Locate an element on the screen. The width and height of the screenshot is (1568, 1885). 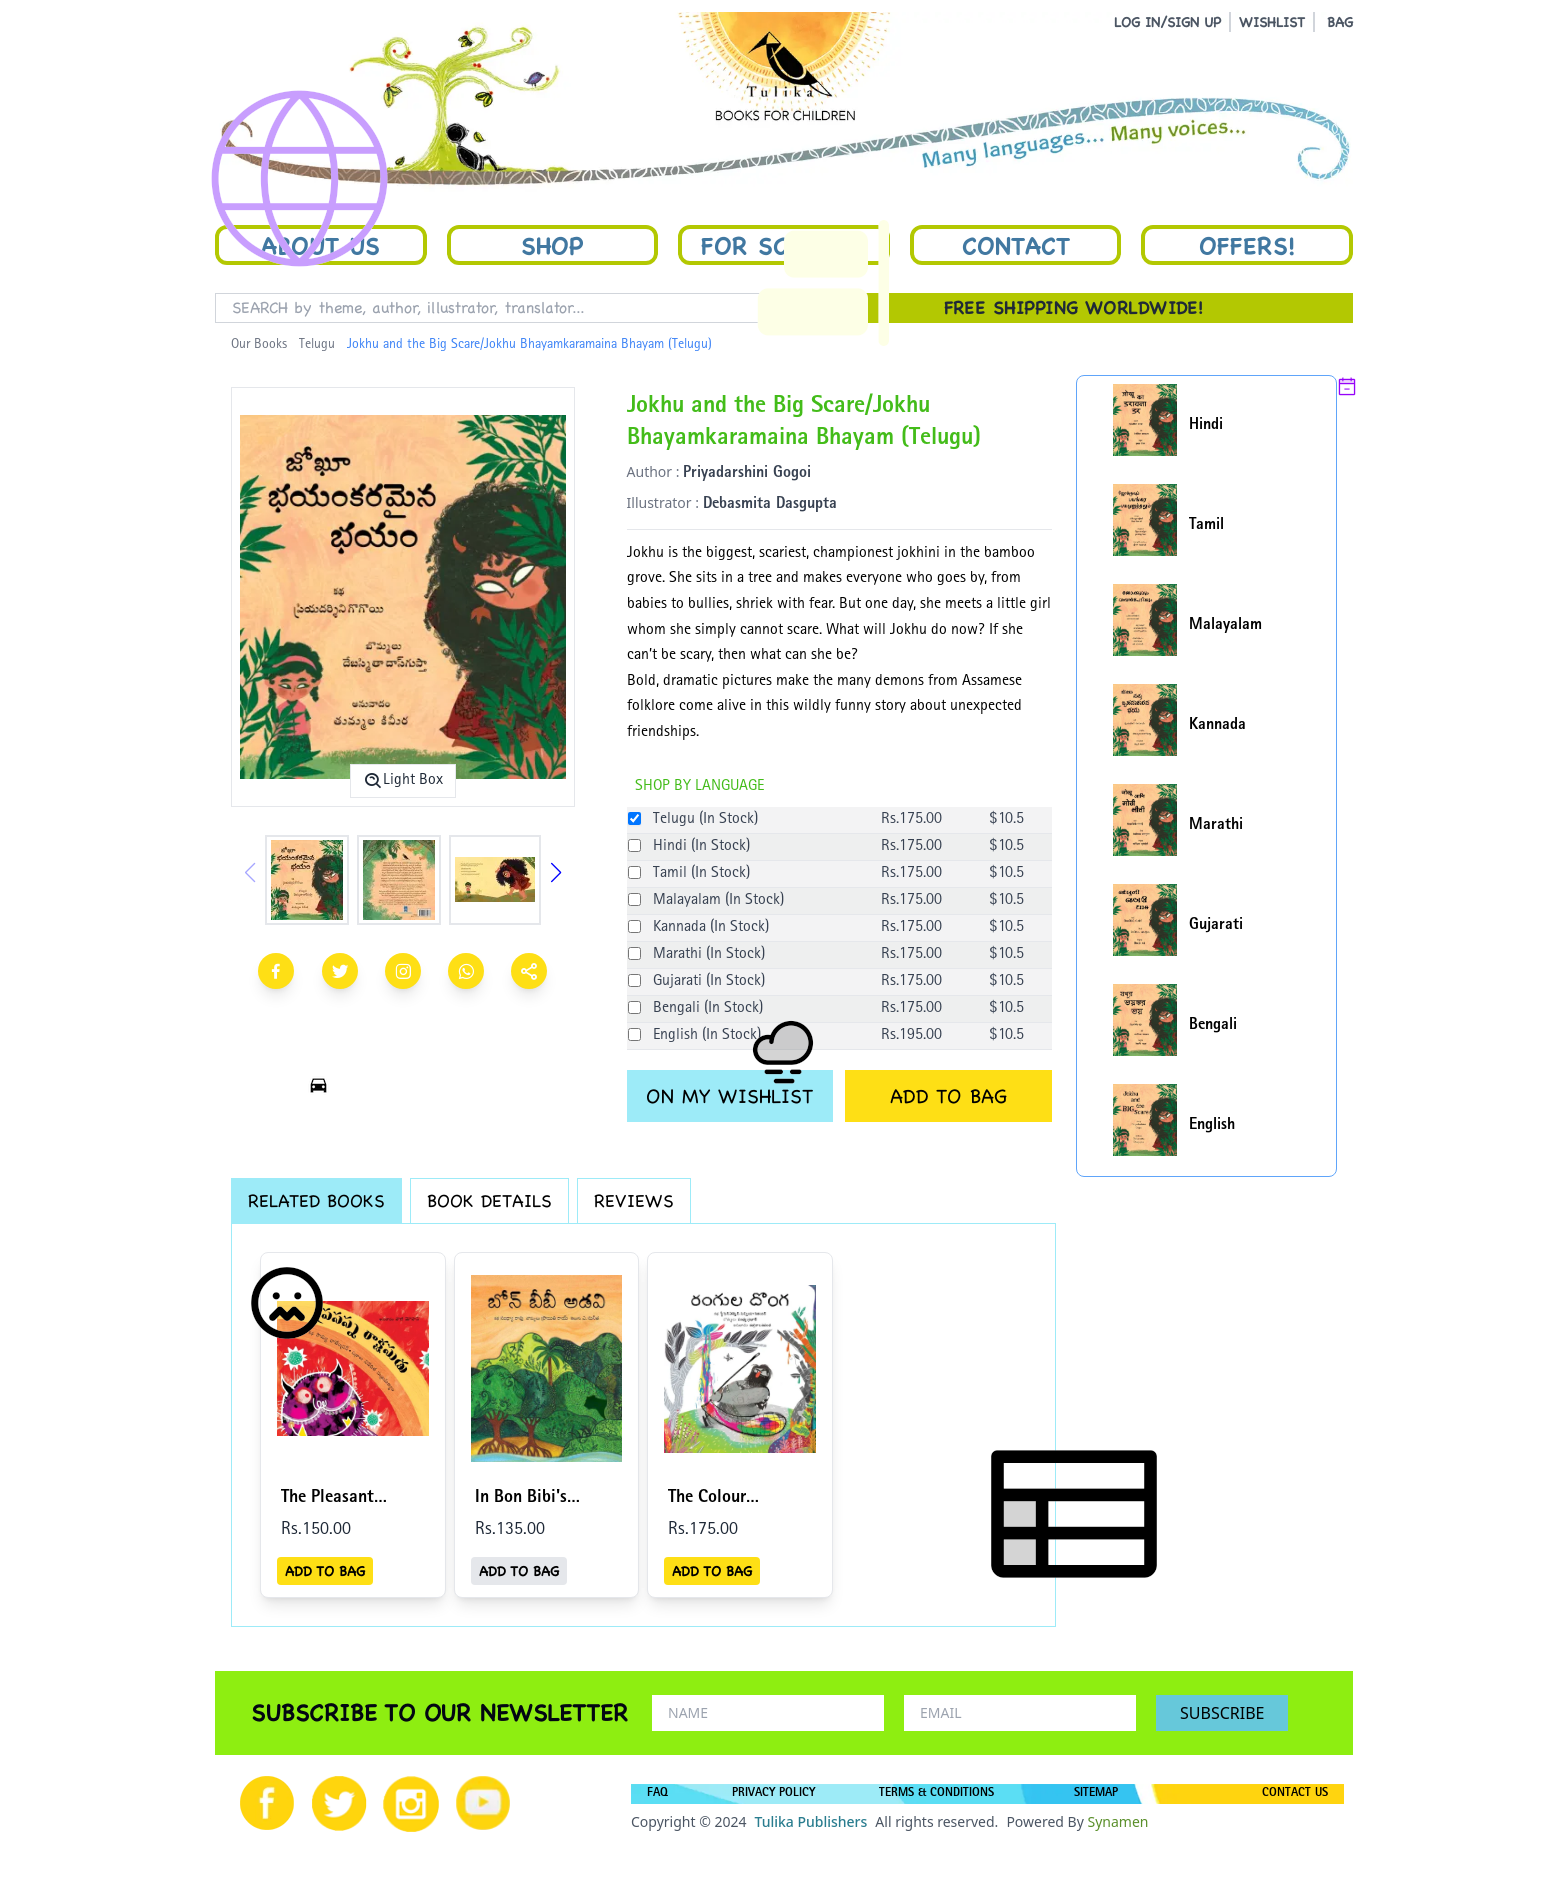
view data in table format is located at coordinates (1074, 1514).